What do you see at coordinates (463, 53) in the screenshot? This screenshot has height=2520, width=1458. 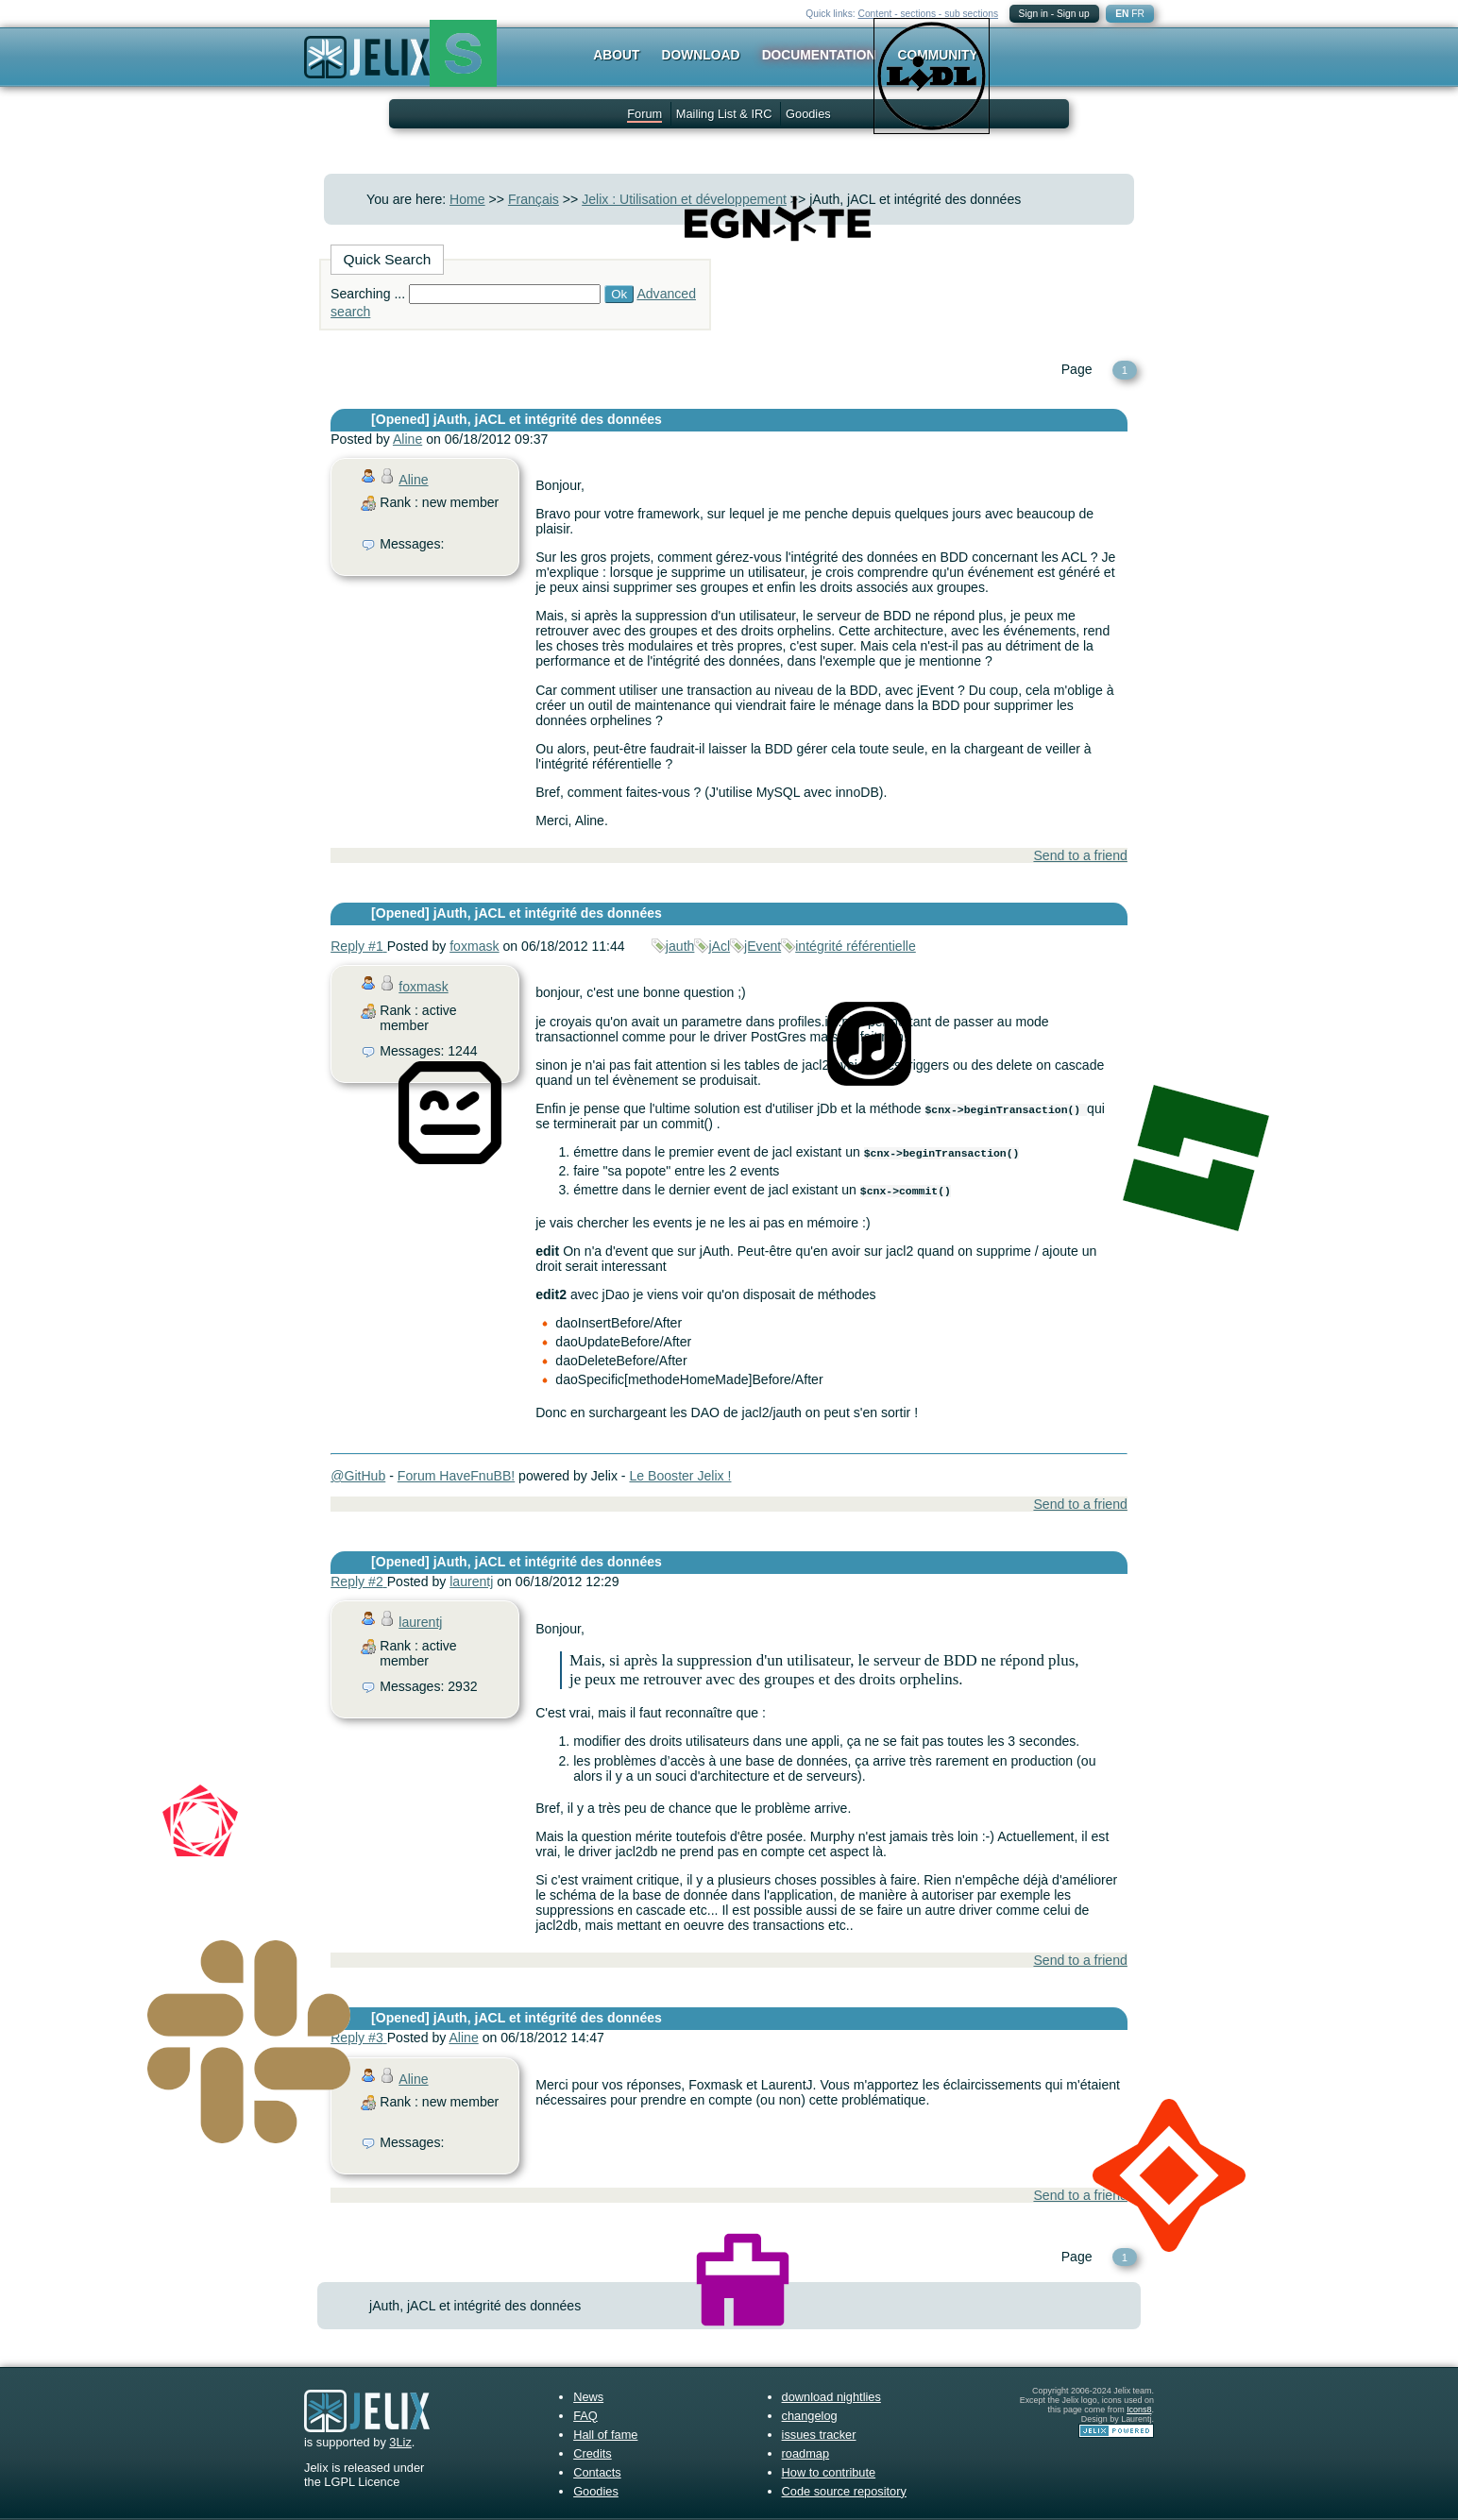 I see `open the sahibinden app` at bounding box center [463, 53].